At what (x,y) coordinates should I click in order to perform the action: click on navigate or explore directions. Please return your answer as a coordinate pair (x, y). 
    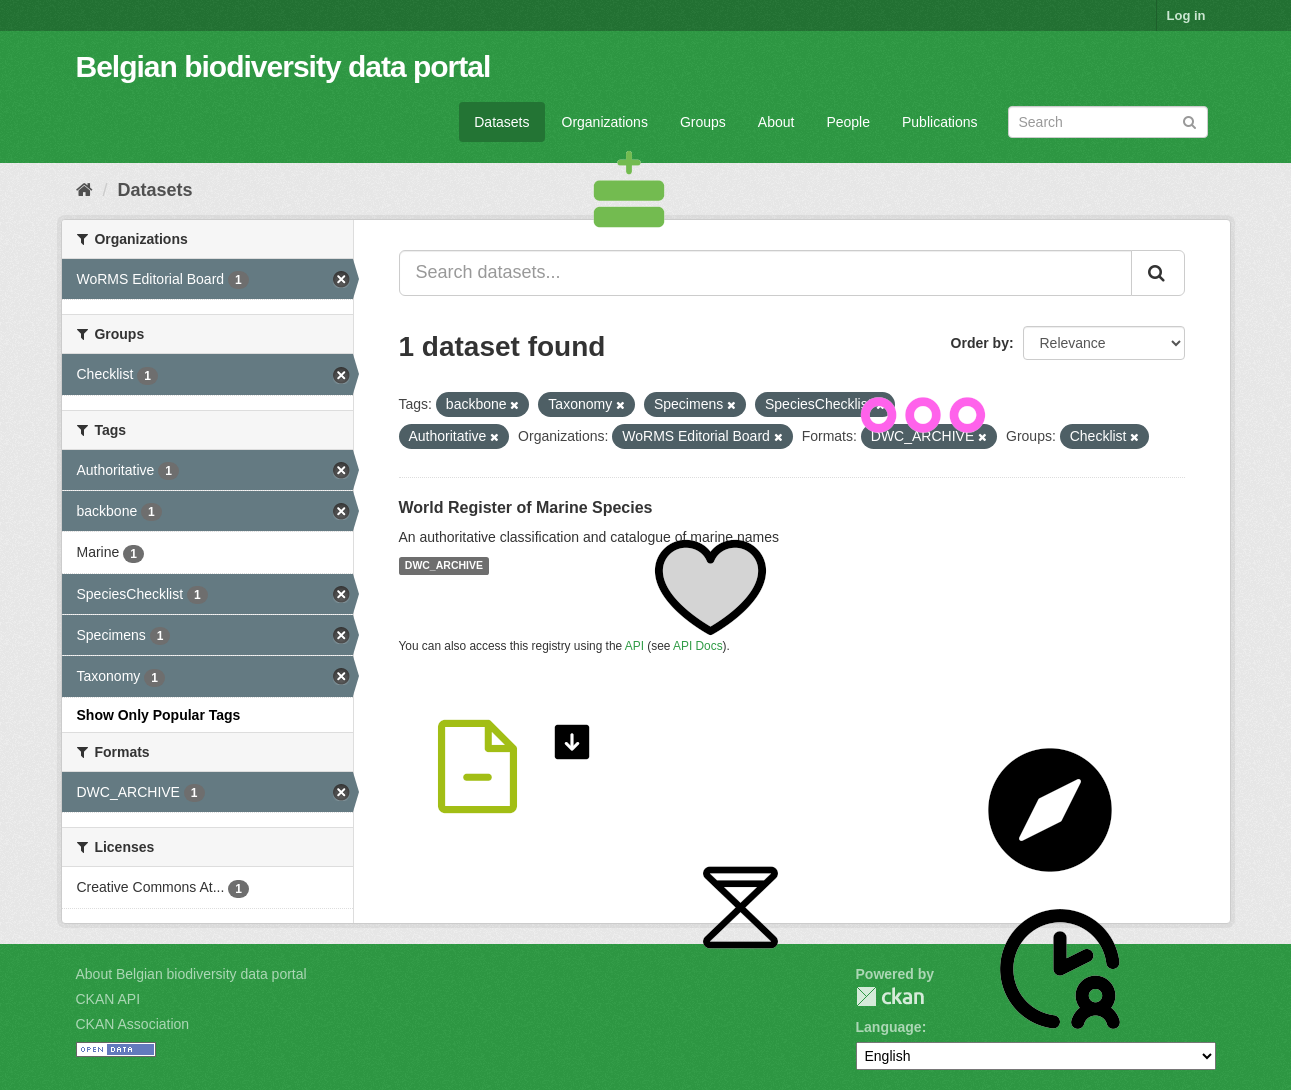
    Looking at the image, I should click on (1050, 810).